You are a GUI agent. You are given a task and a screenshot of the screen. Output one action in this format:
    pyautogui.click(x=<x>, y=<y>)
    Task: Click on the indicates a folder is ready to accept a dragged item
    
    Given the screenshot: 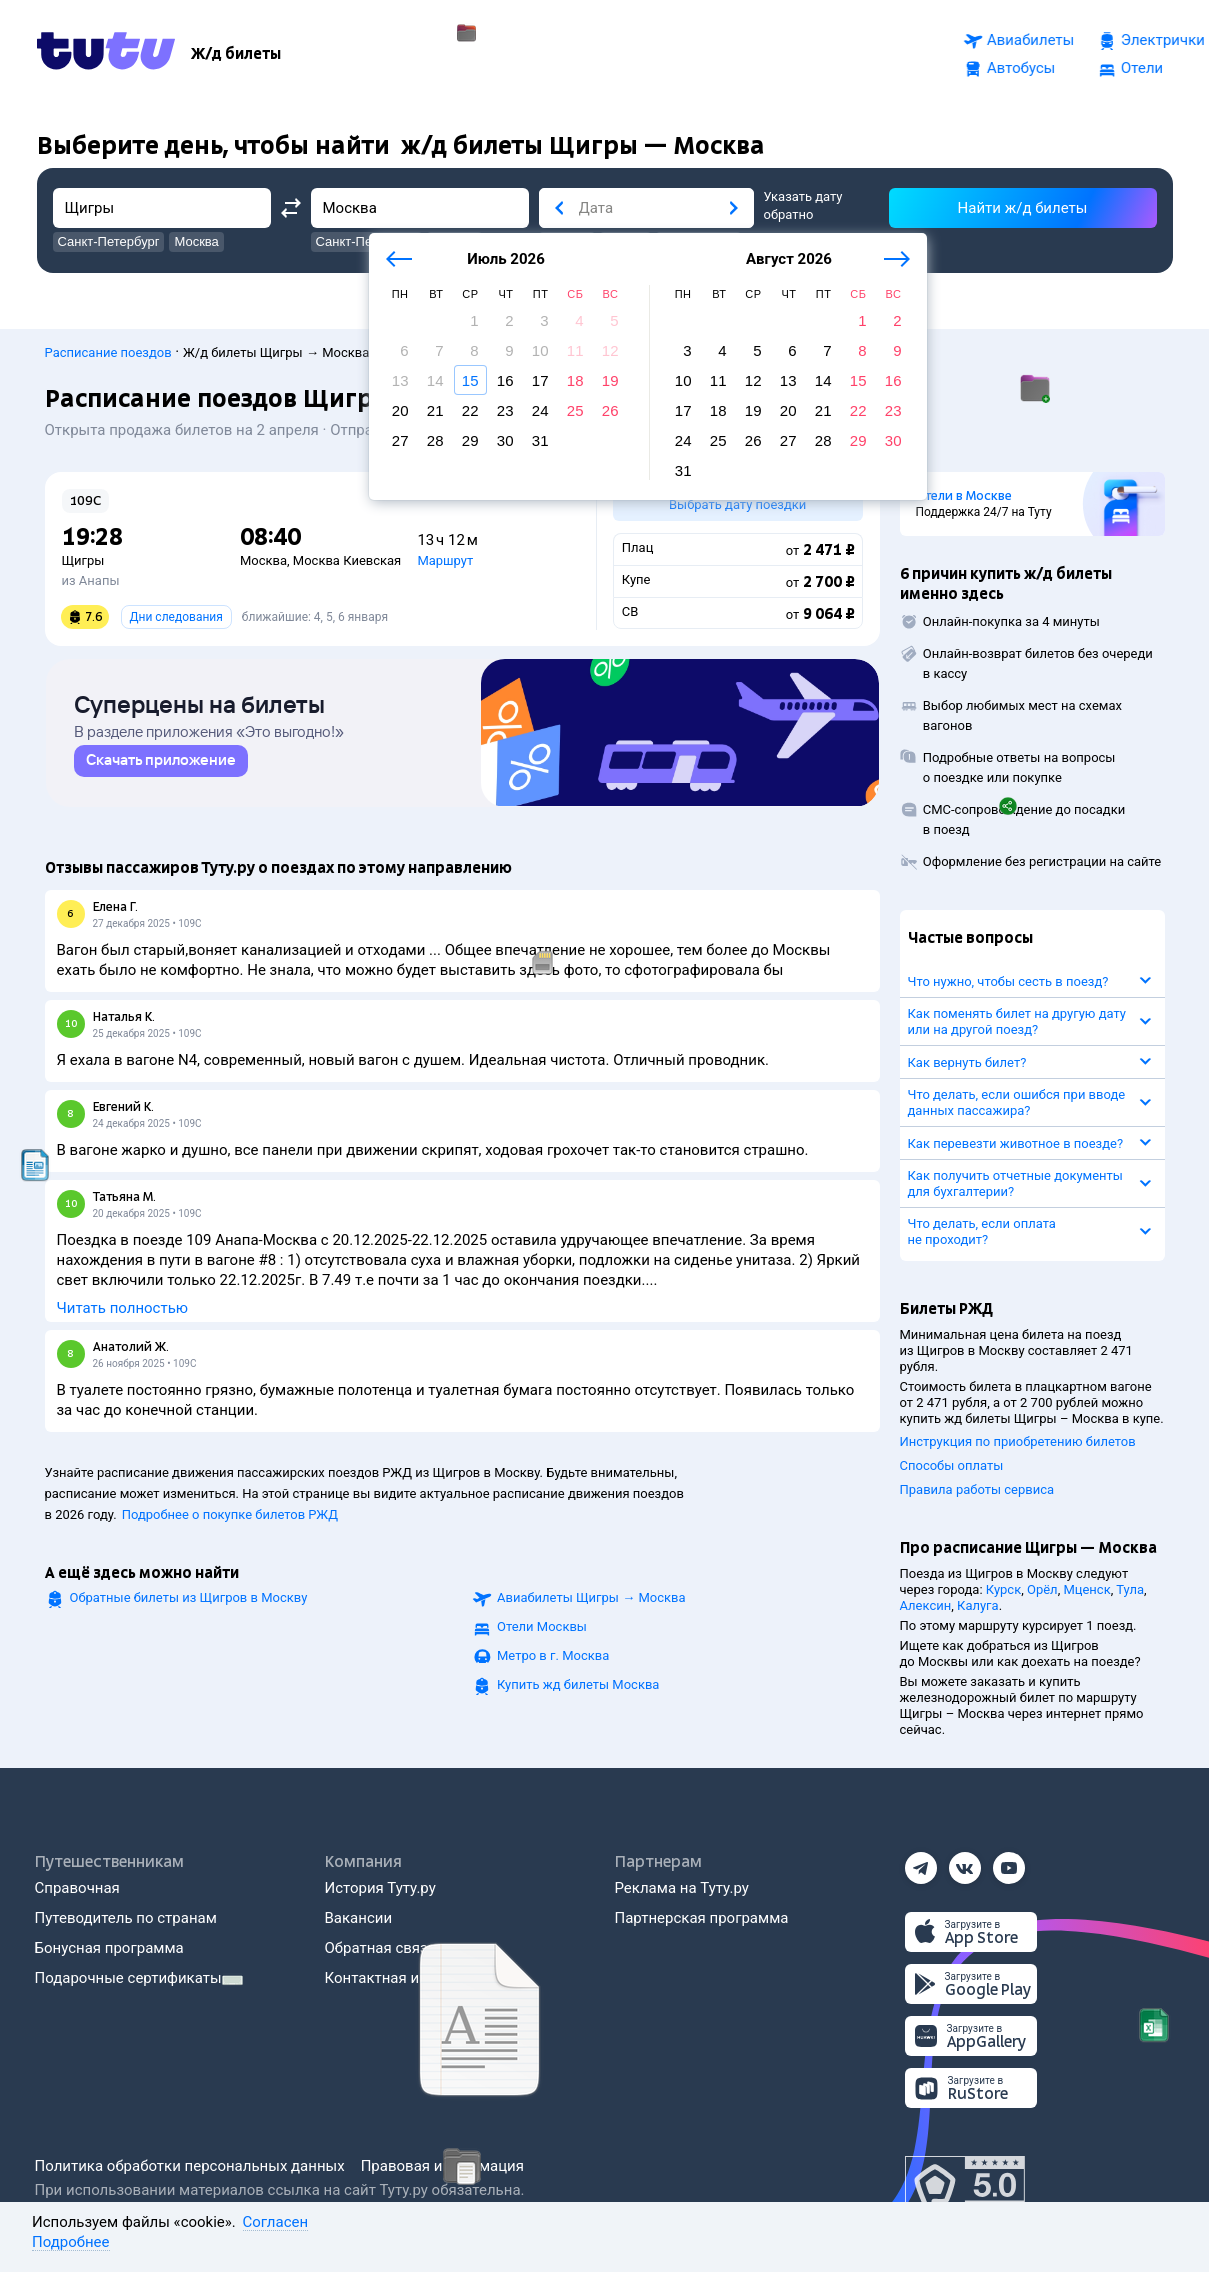 What is the action you would take?
    pyautogui.click(x=466, y=32)
    